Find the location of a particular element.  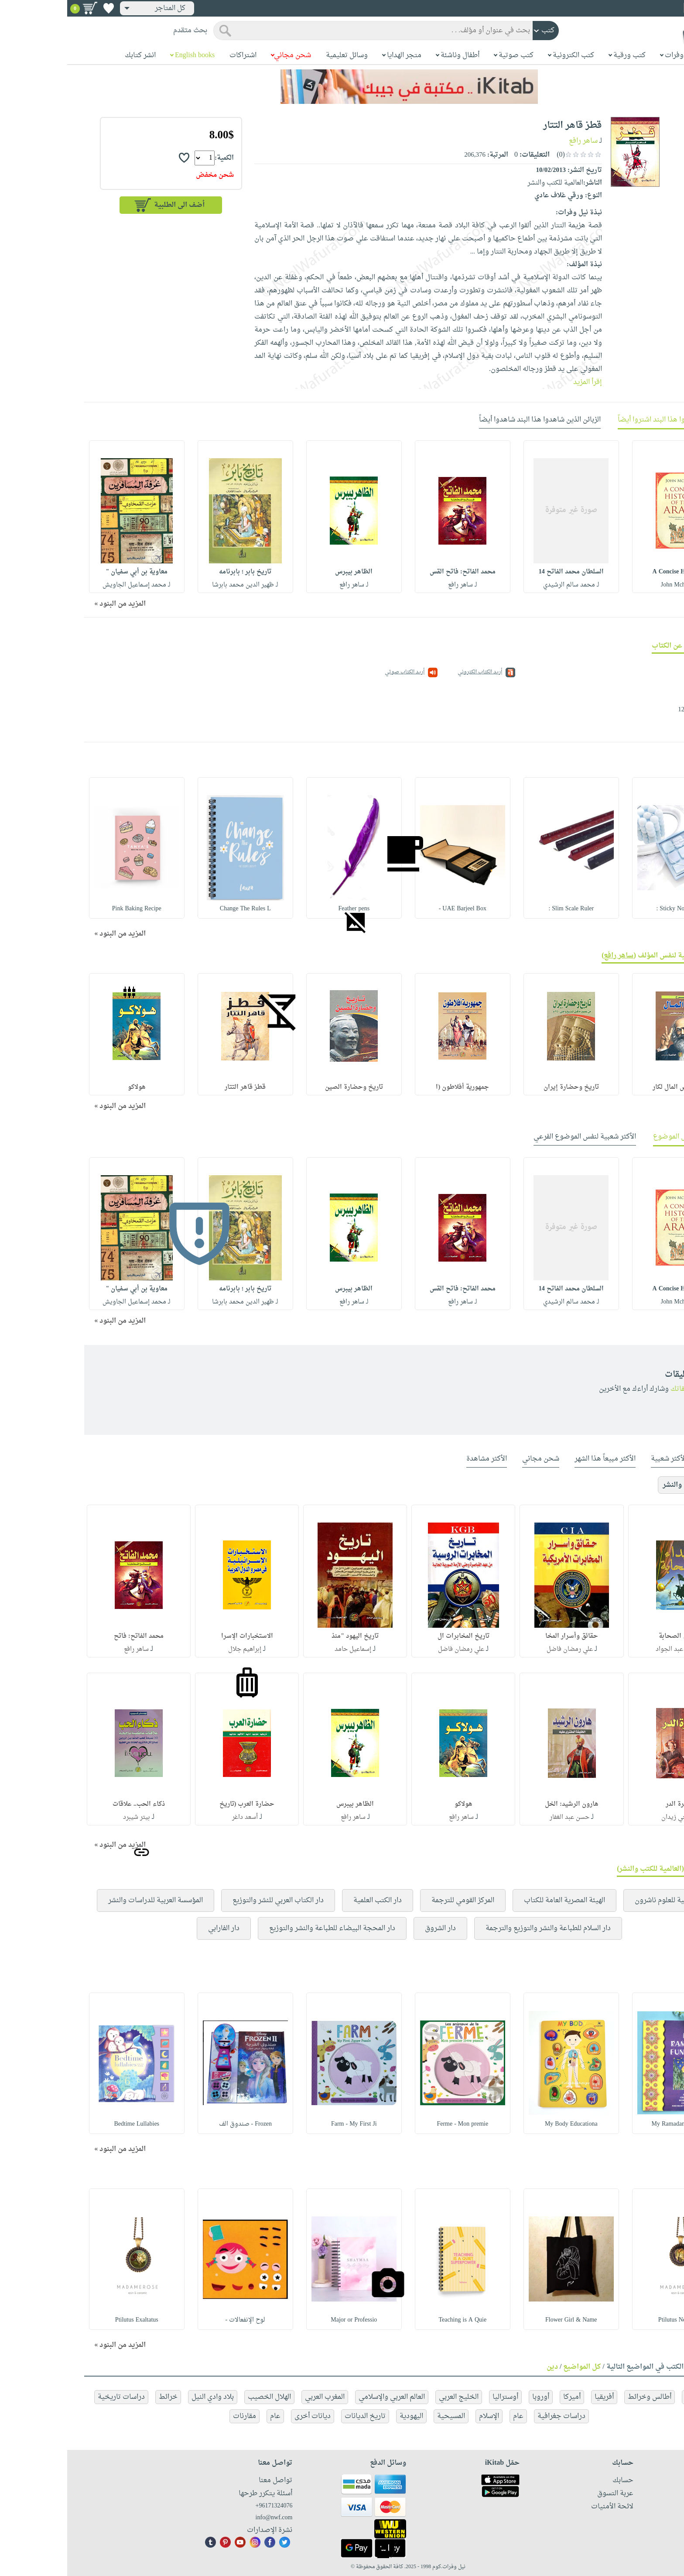

insert a hyperlink is located at coordinates (141, 1852).